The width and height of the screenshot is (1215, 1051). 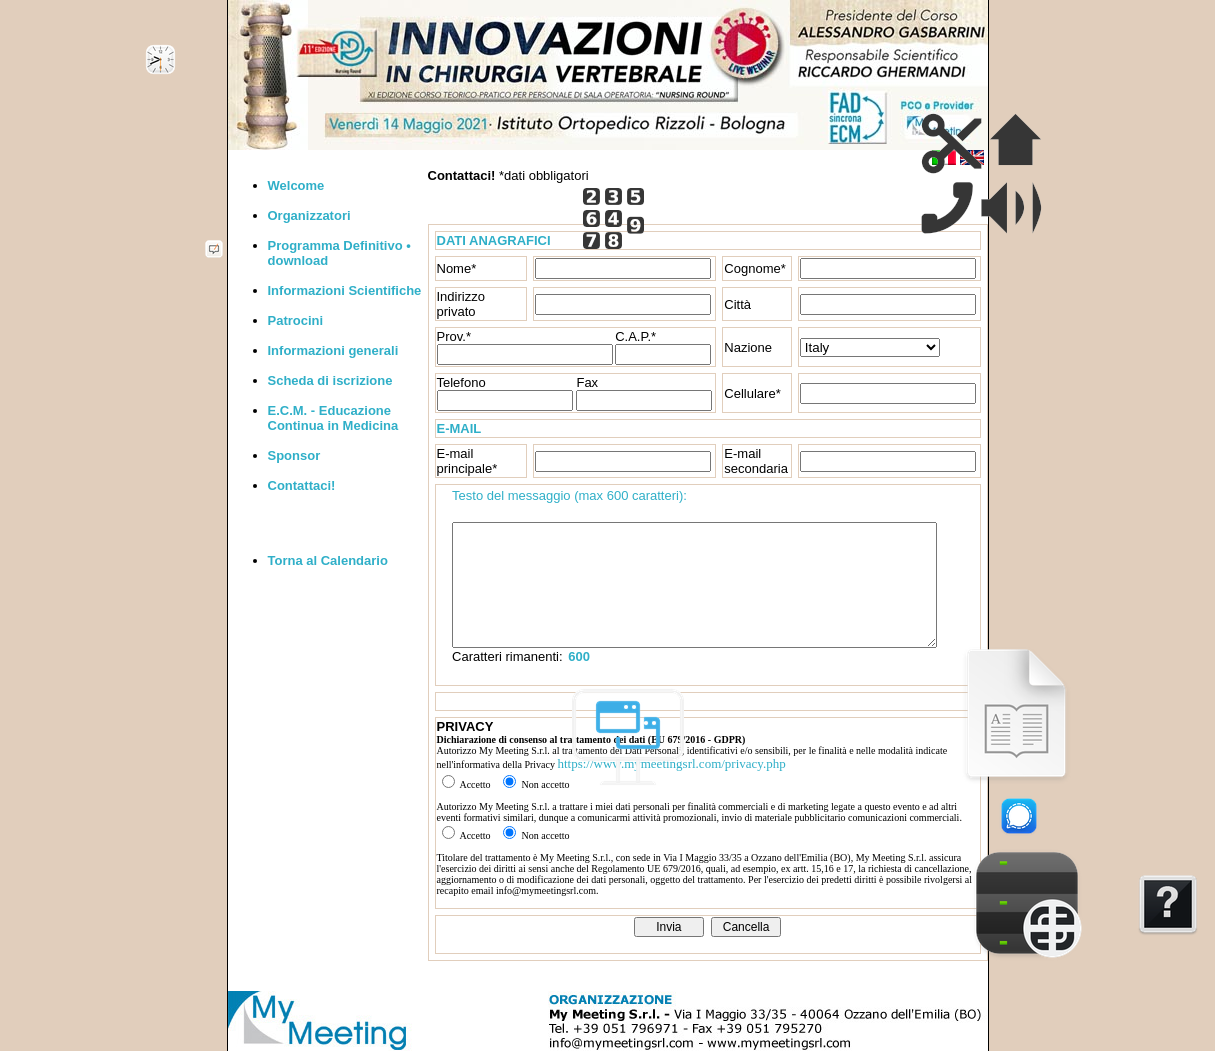 I want to click on open openboard app, so click(x=214, y=249).